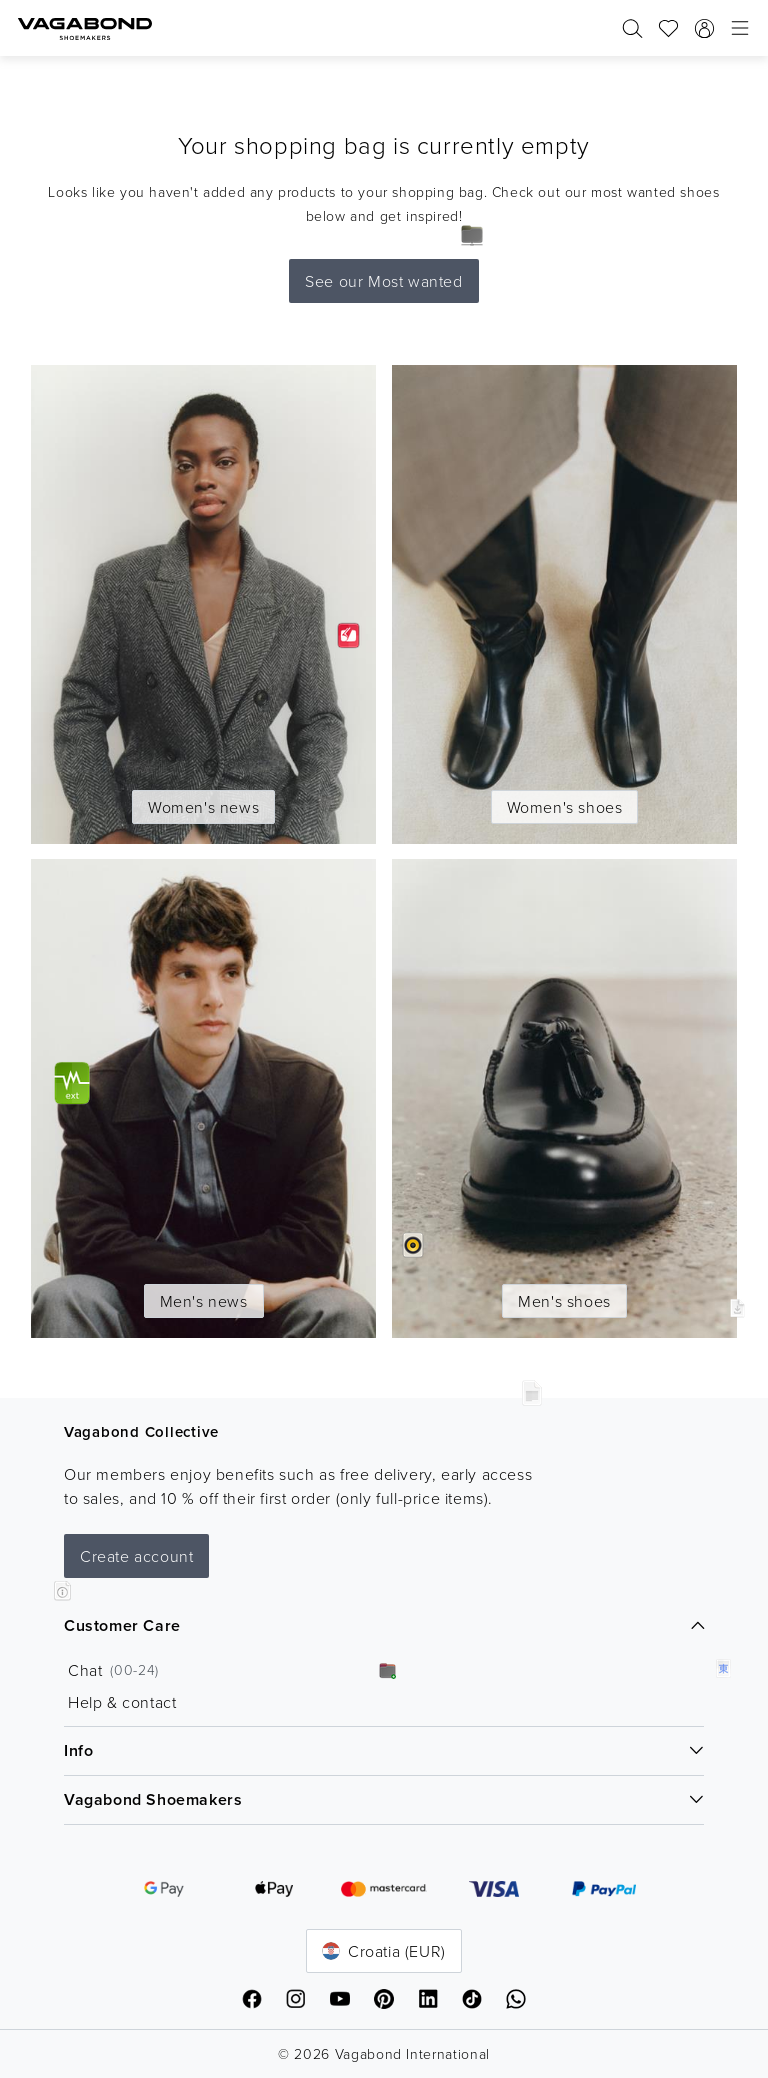 This screenshot has width=768, height=2078. What do you see at coordinates (737, 1308) in the screenshot?
I see `download or install a text-based configuration file` at bounding box center [737, 1308].